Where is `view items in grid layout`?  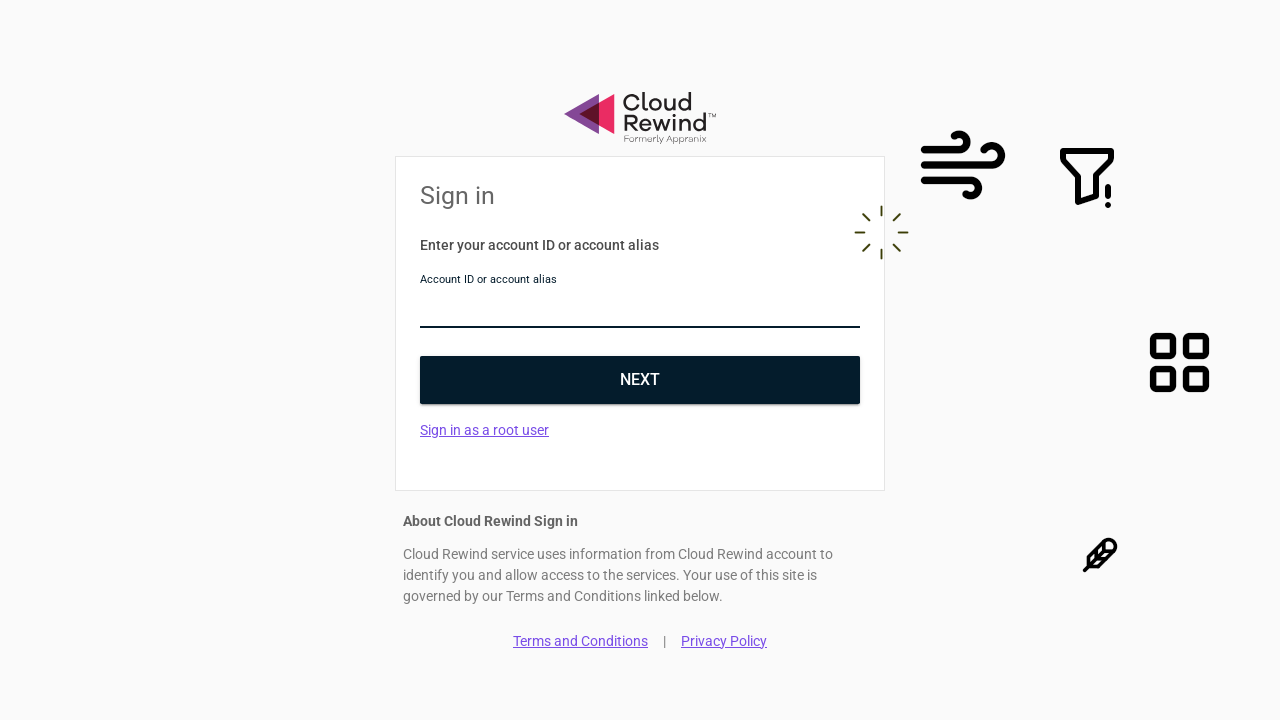
view items in grid layout is located at coordinates (1179, 362).